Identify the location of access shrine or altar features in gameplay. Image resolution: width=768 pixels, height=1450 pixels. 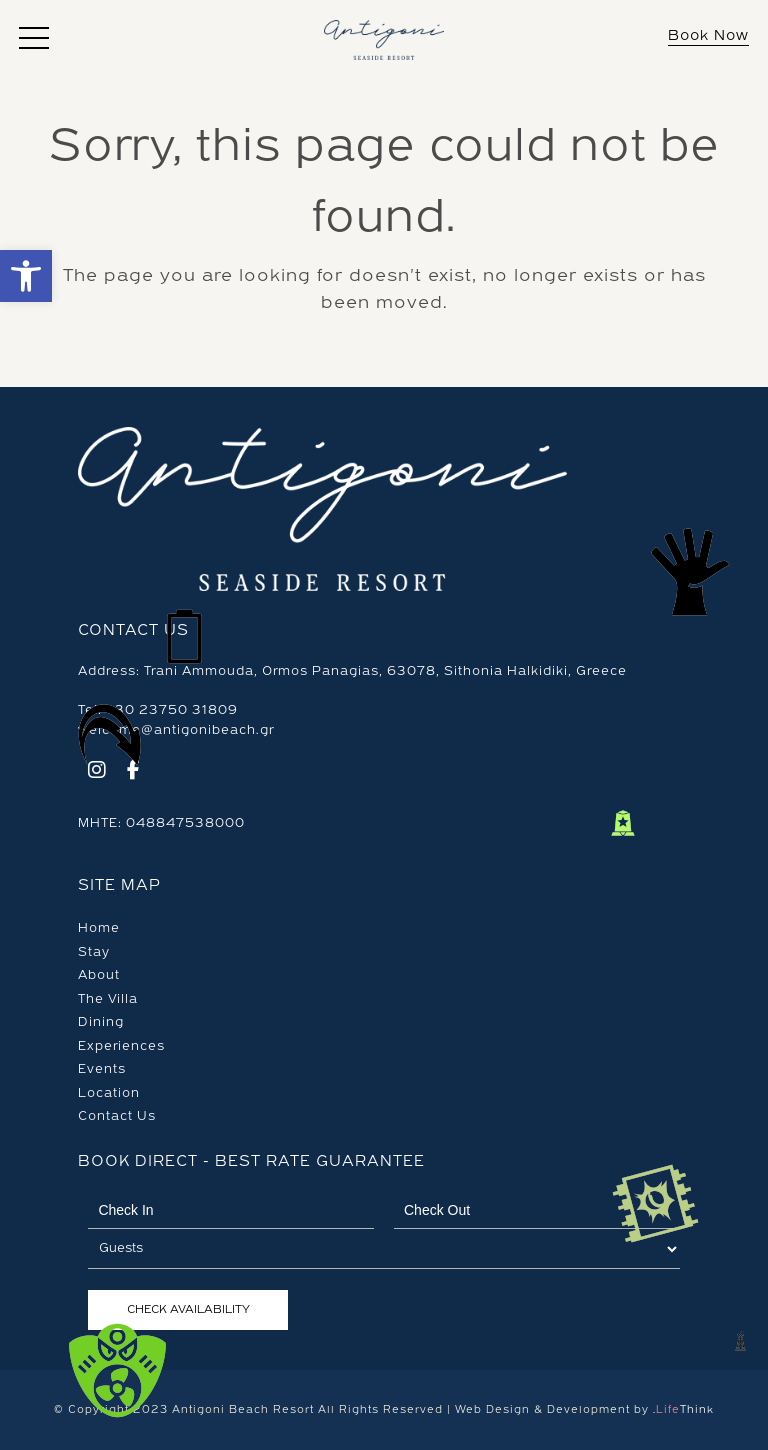
(623, 823).